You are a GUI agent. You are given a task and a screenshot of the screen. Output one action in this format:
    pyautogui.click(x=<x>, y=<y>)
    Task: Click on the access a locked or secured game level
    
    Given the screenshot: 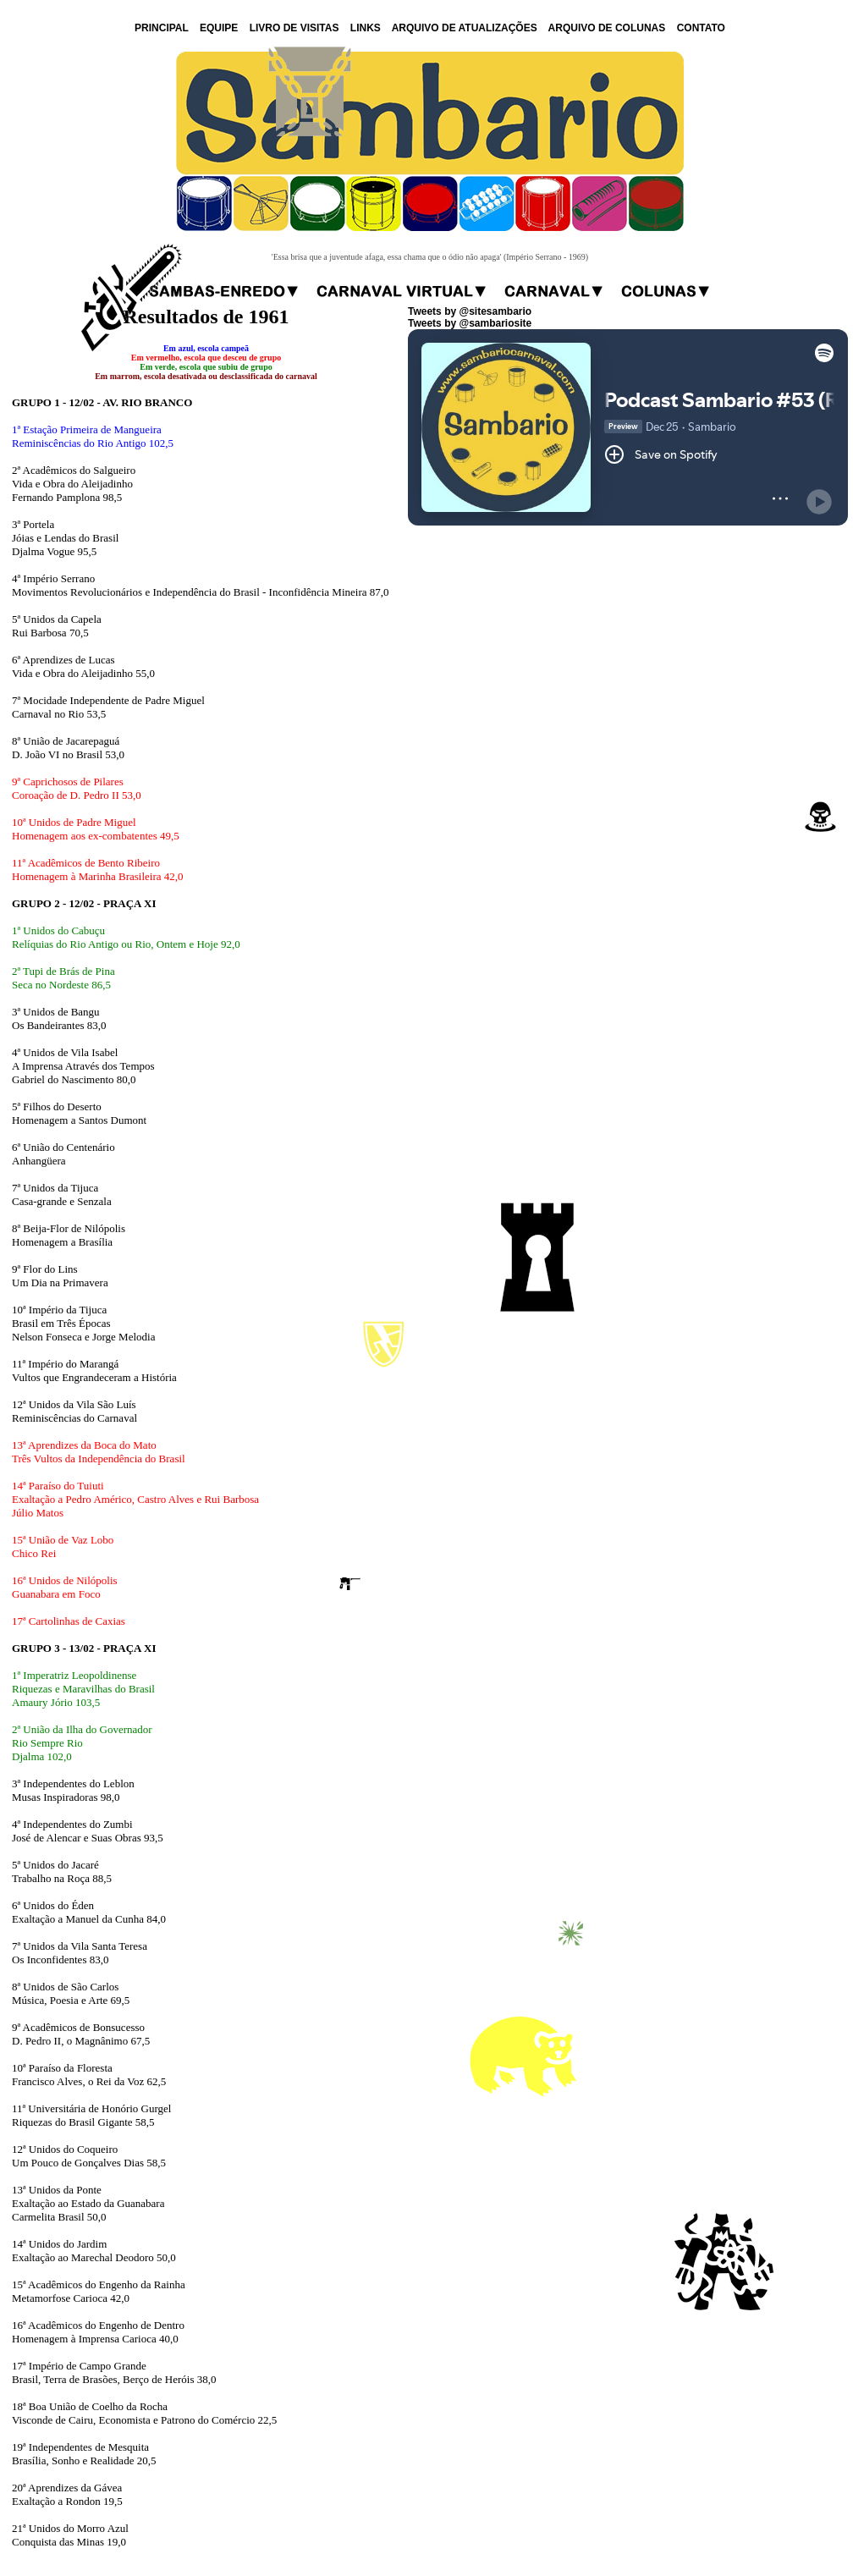 What is the action you would take?
    pyautogui.click(x=537, y=1258)
    